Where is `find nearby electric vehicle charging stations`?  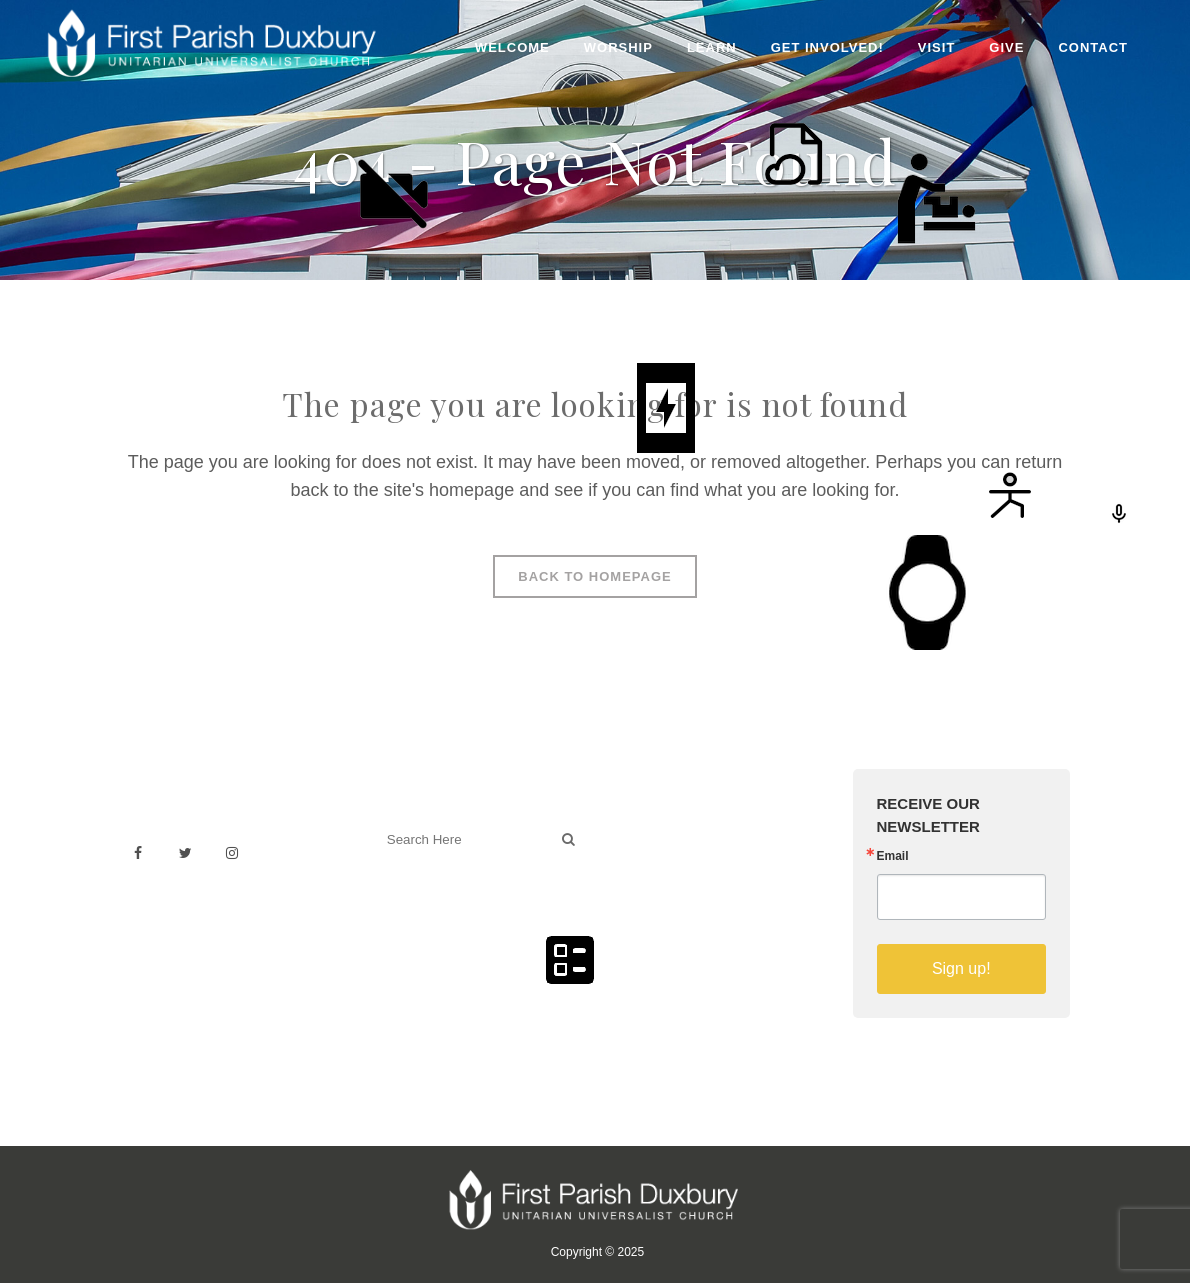
find nearby electric vehicle charging stations is located at coordinates (666, 408).